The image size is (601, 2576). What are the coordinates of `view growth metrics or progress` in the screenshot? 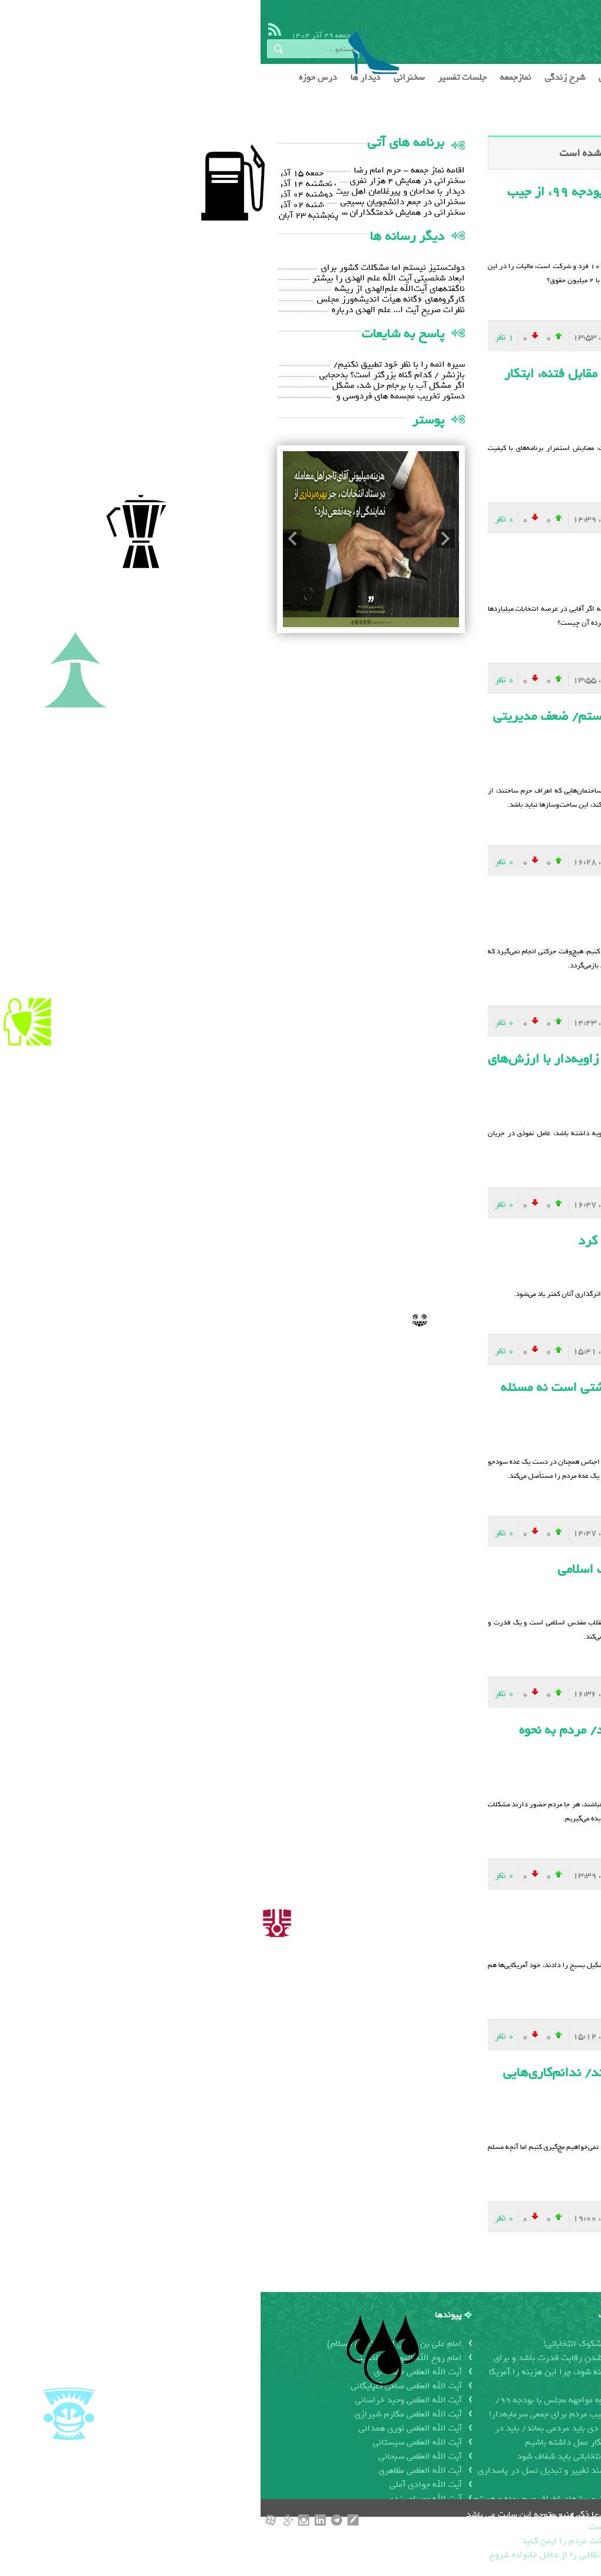 It's located at (75, 669).